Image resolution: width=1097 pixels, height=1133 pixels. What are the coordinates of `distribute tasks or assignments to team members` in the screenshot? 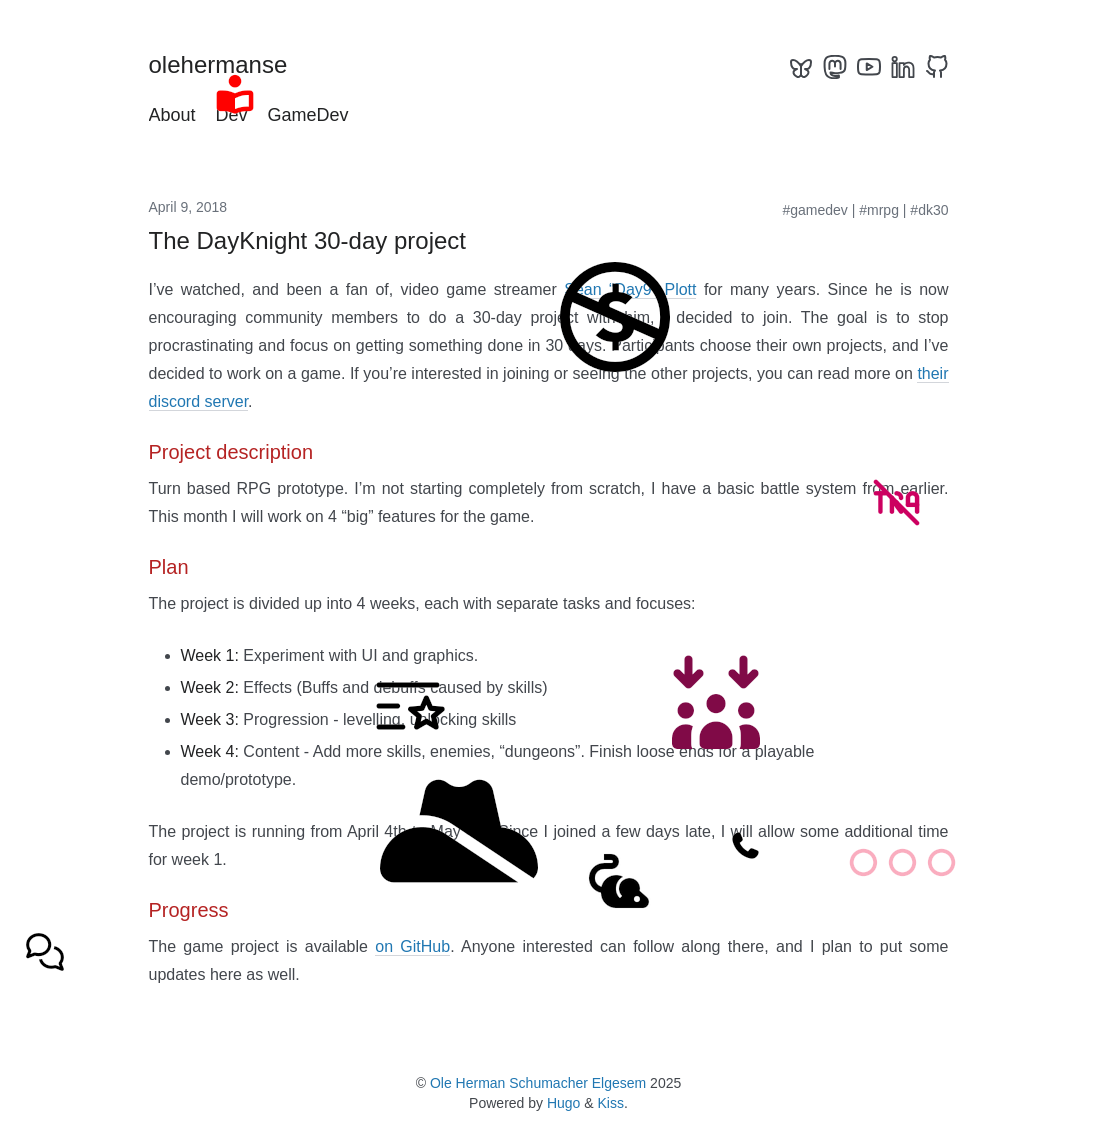 It's located at (716, 705).